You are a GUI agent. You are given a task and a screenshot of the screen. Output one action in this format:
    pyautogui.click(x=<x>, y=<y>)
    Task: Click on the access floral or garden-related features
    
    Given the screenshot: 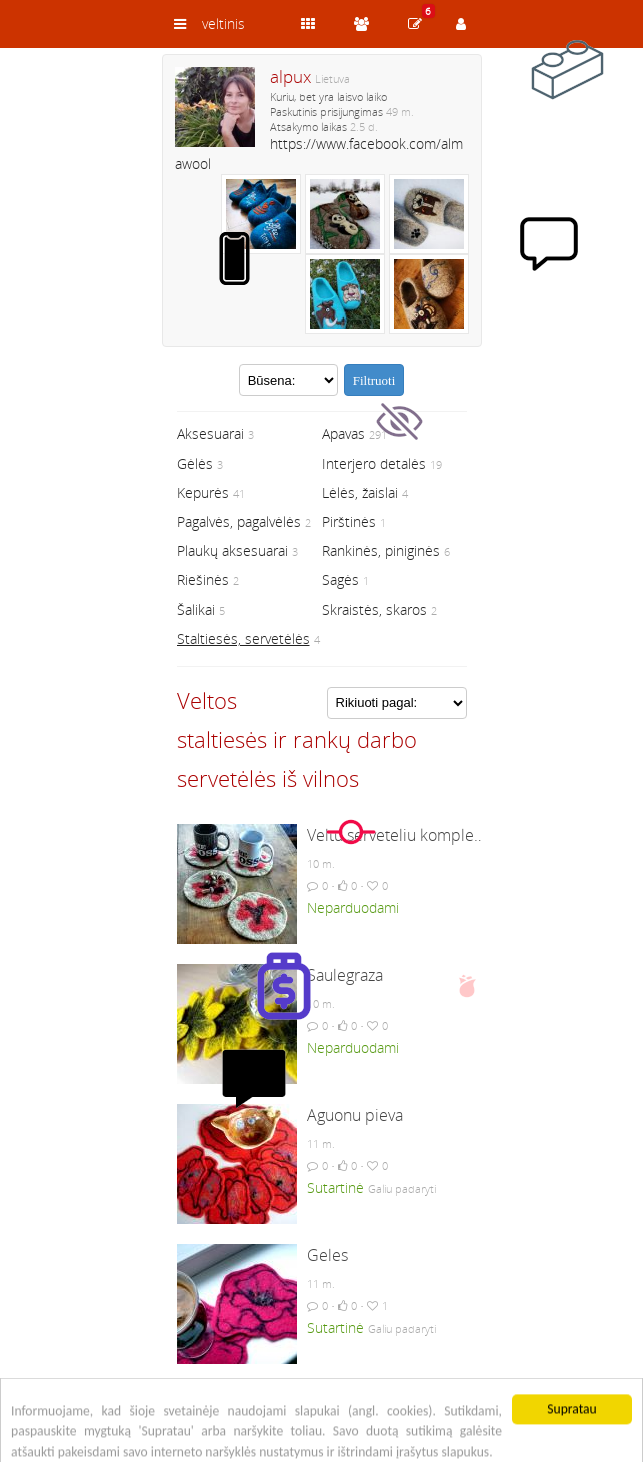 What is the action you would take?
    pyautogui.click(x=467, y=986)
    